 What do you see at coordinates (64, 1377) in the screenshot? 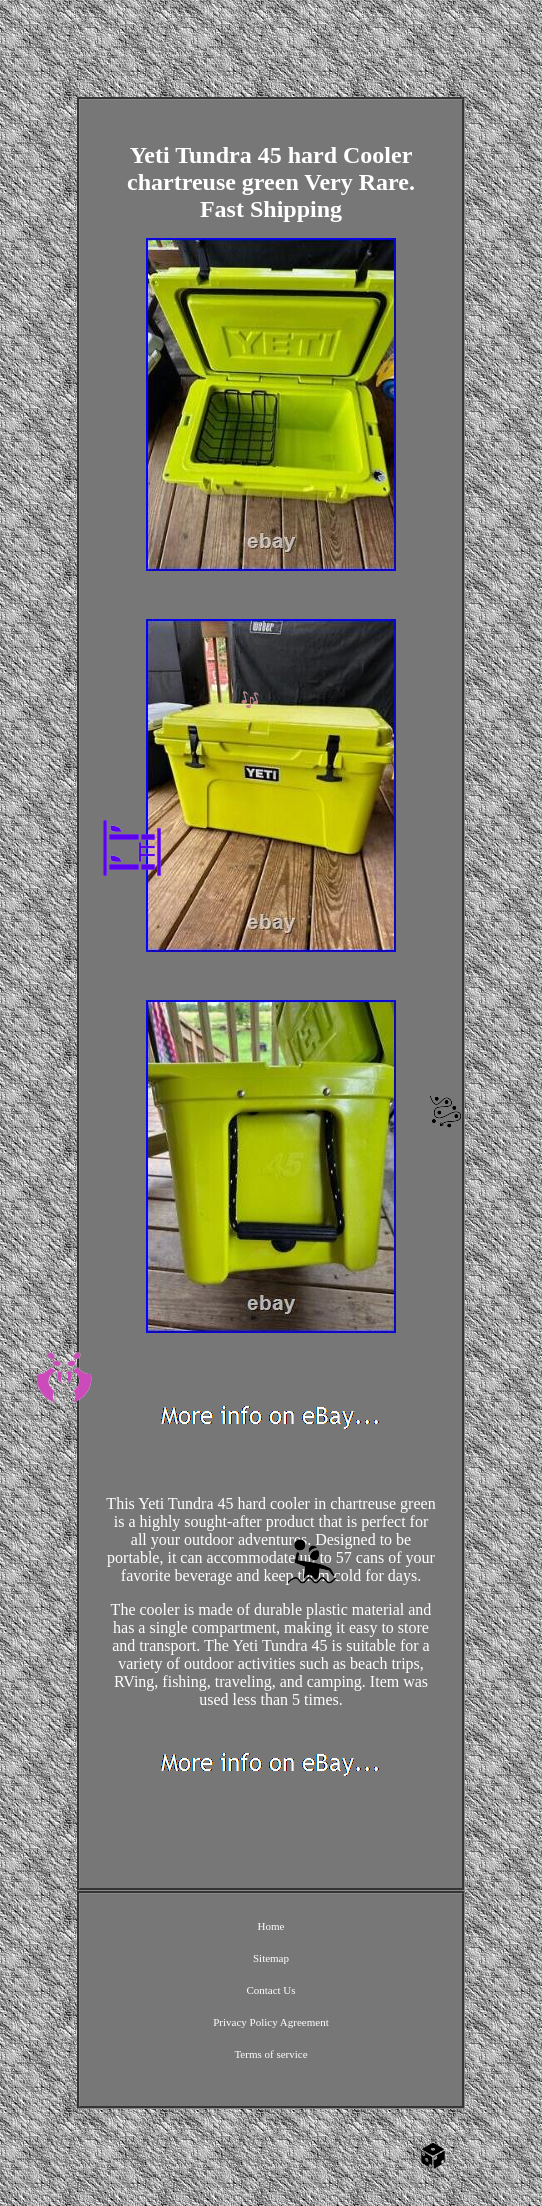
I see `insect or creature type indicator in a game interface` at bounding box center [64, 1377].